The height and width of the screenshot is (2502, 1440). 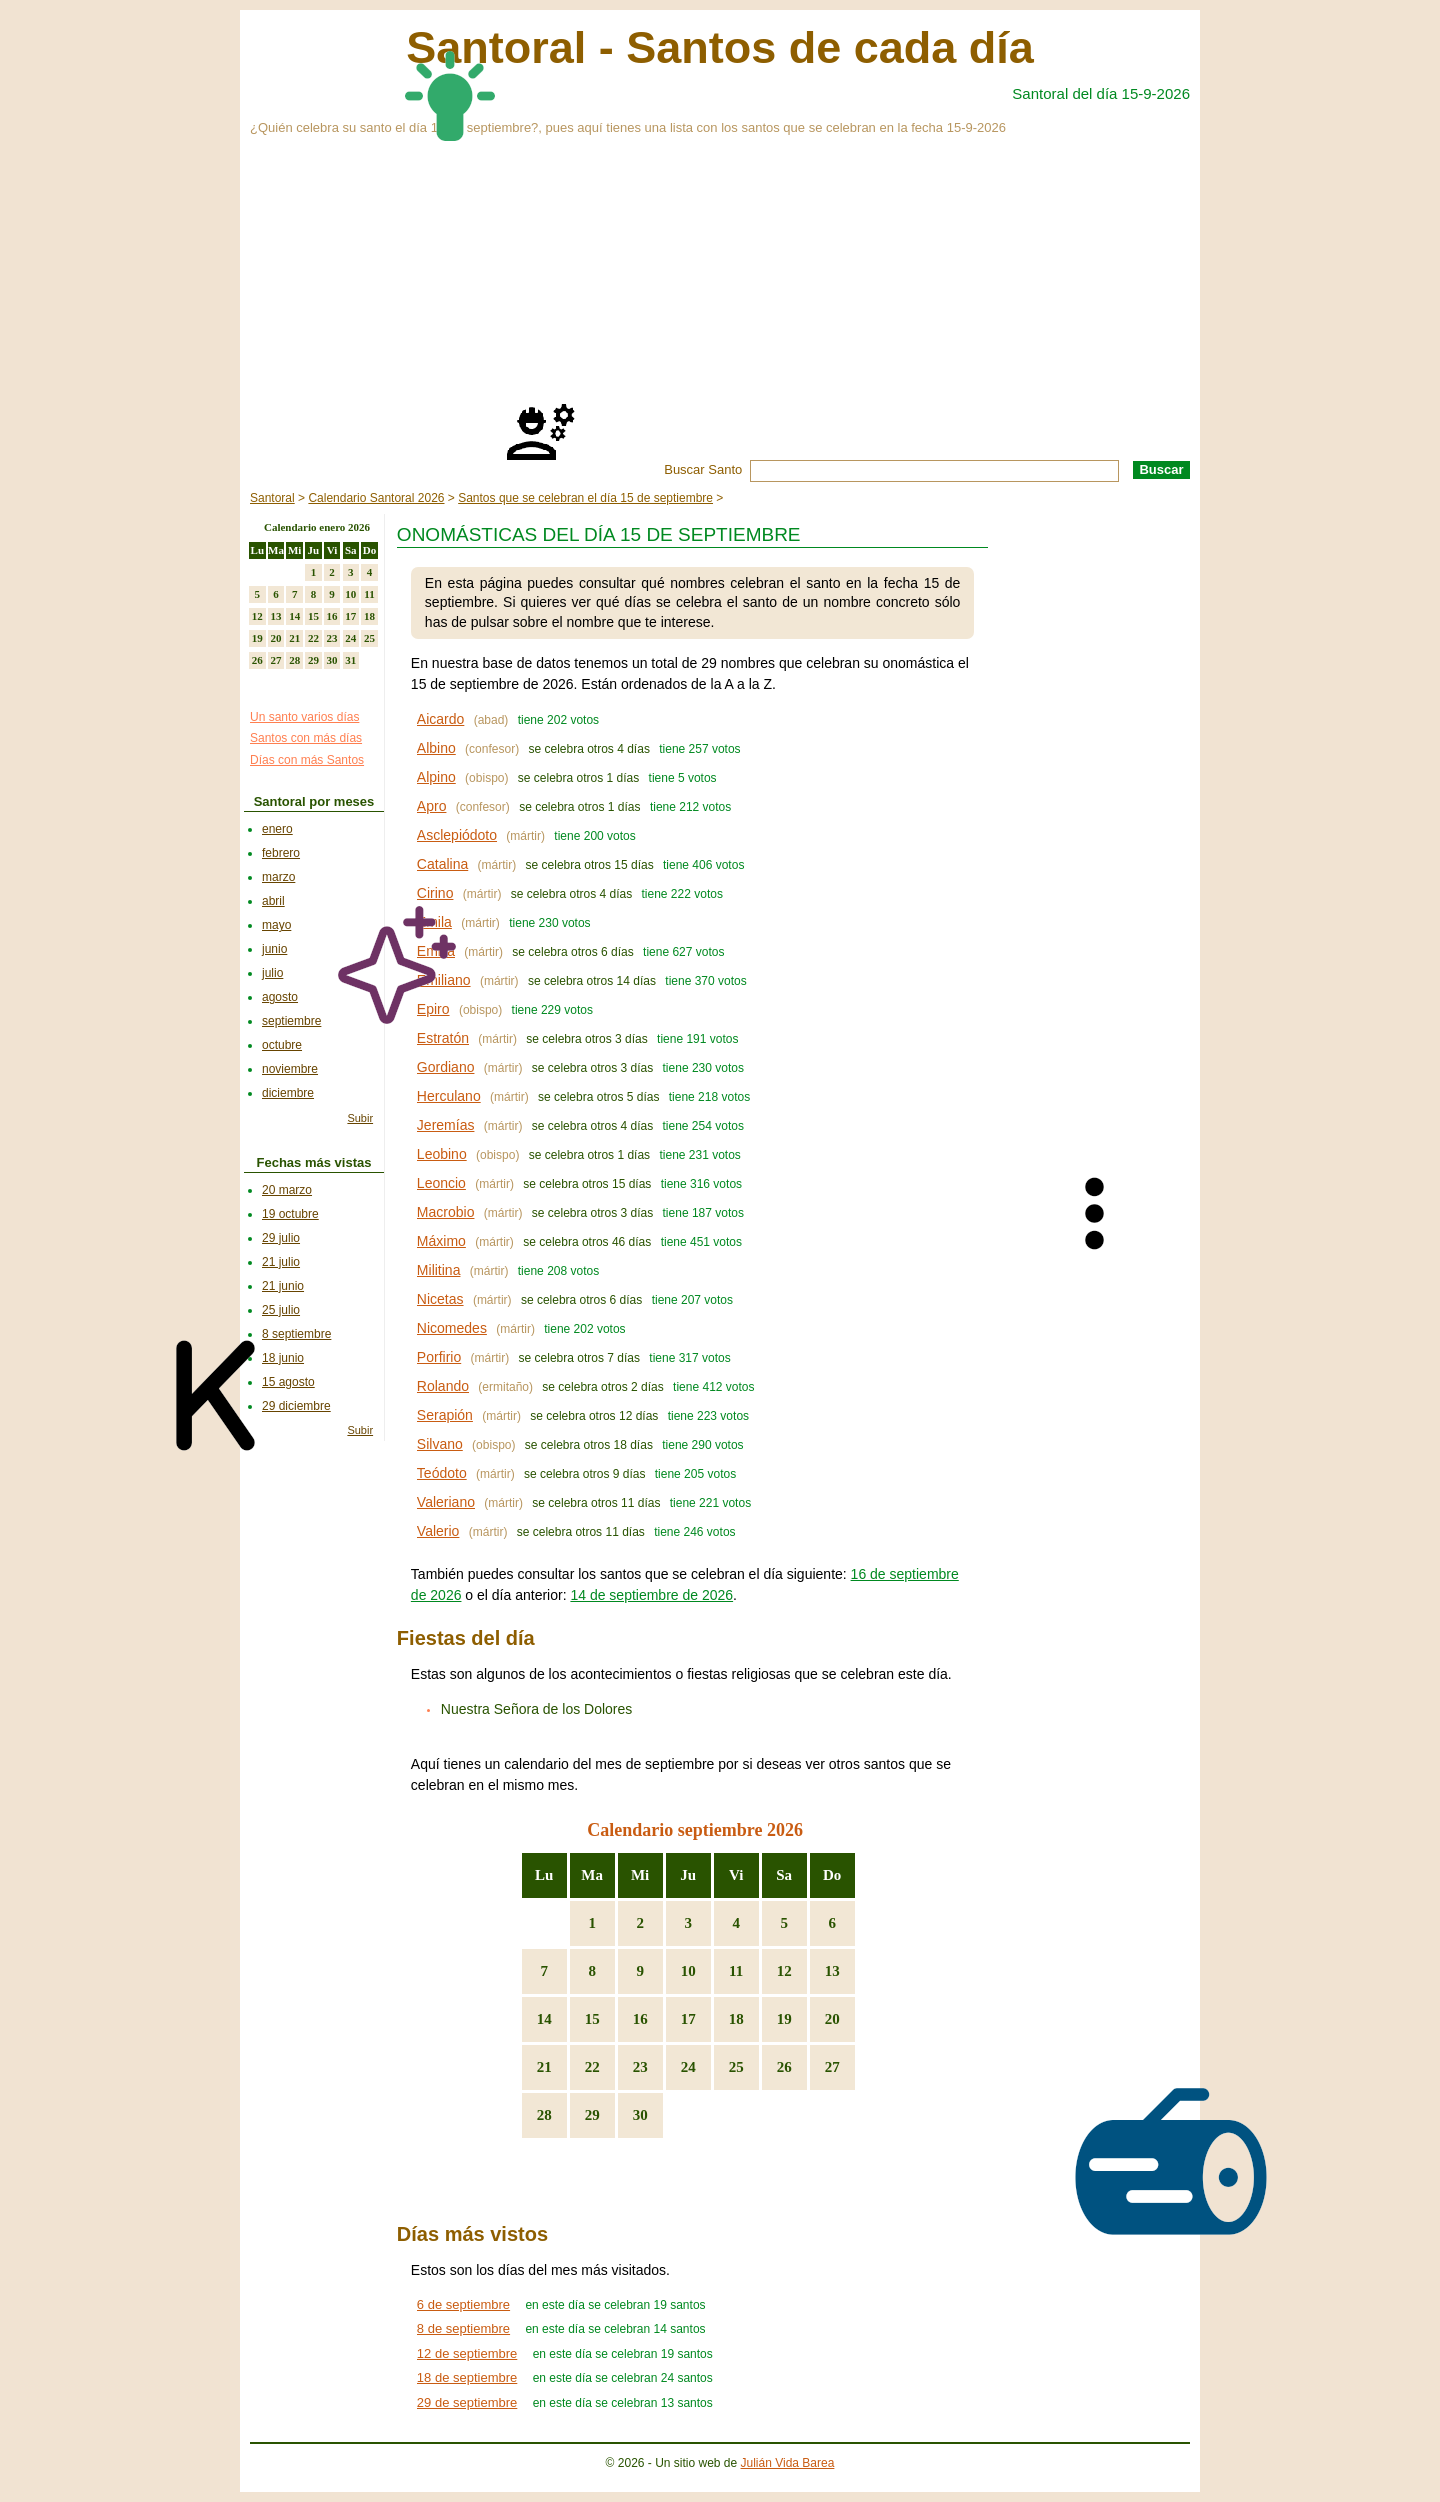 What do you see at coordinates (541, 432) in the screenshot?
I see `access engineering or technical settings` at bounding box center [541, 432].